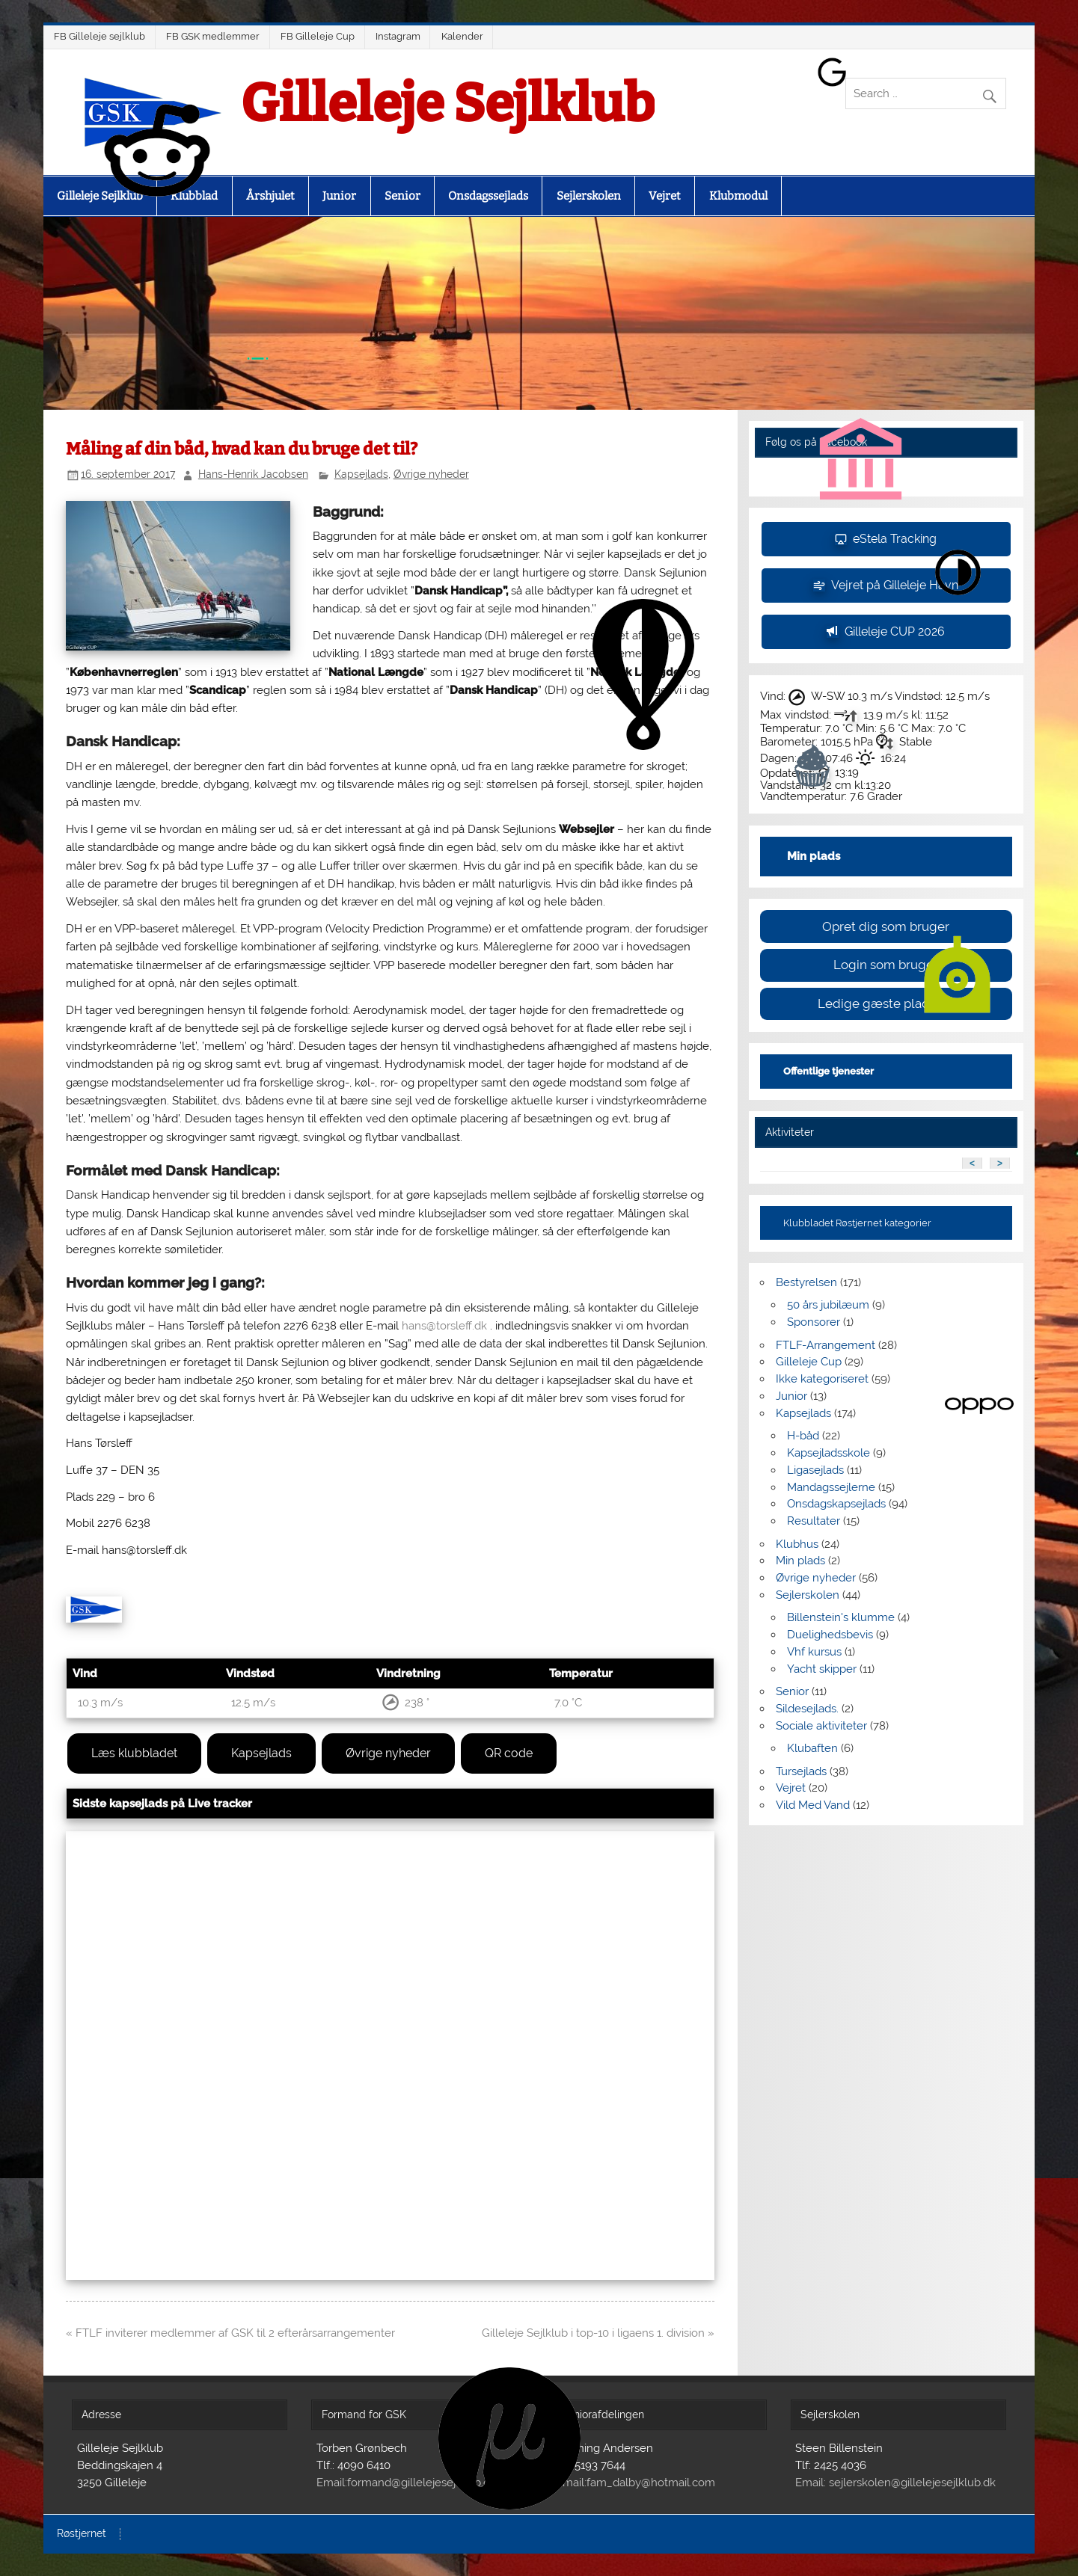 Image resolution: width=1078 pixels, height=2576 pixels. What do you see at coordinates (979, 1406) in the screenshot?
I see `visit the oppo website or app` at bounding box center [979, 1406].